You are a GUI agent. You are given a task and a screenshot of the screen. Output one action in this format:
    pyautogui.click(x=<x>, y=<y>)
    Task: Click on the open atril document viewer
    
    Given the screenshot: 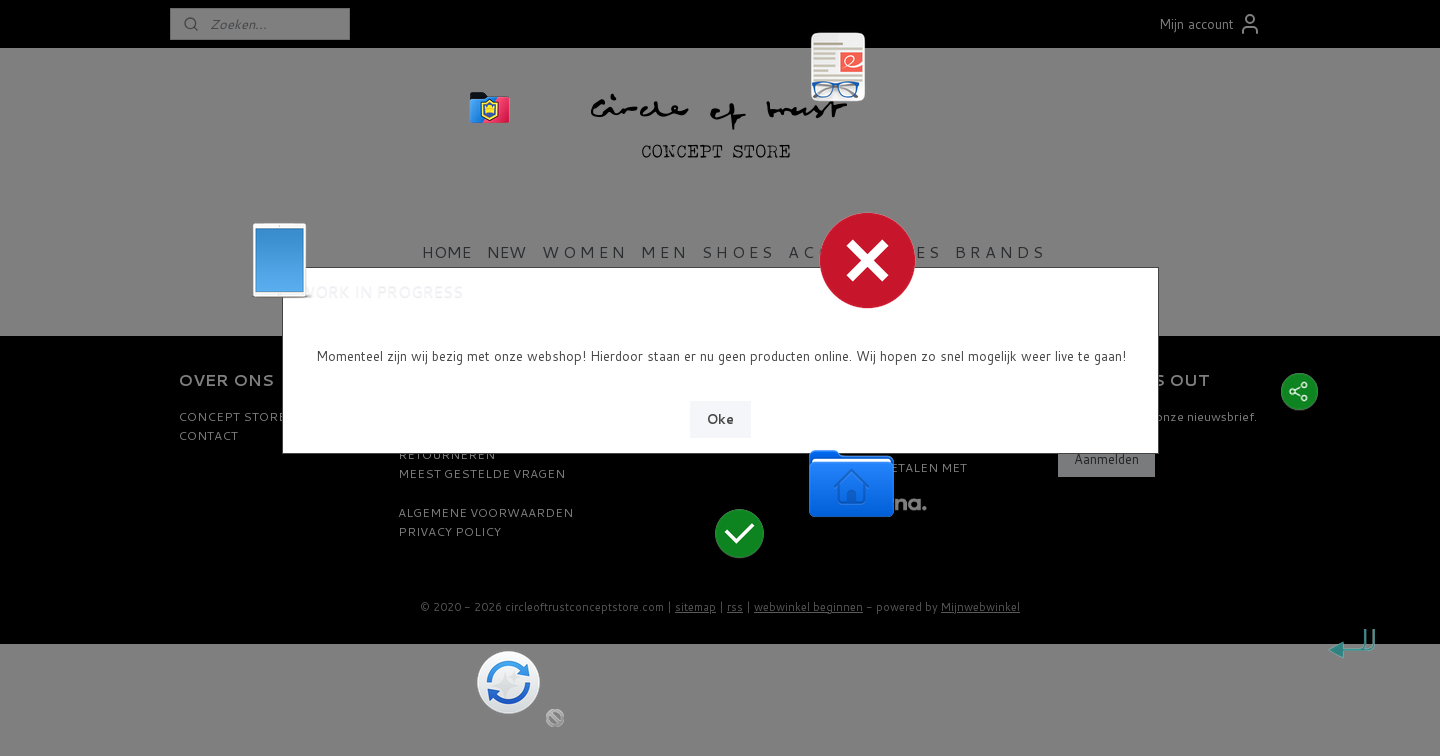 What is the action you would take?
    pyautogui.click(x=838, y=67)
    